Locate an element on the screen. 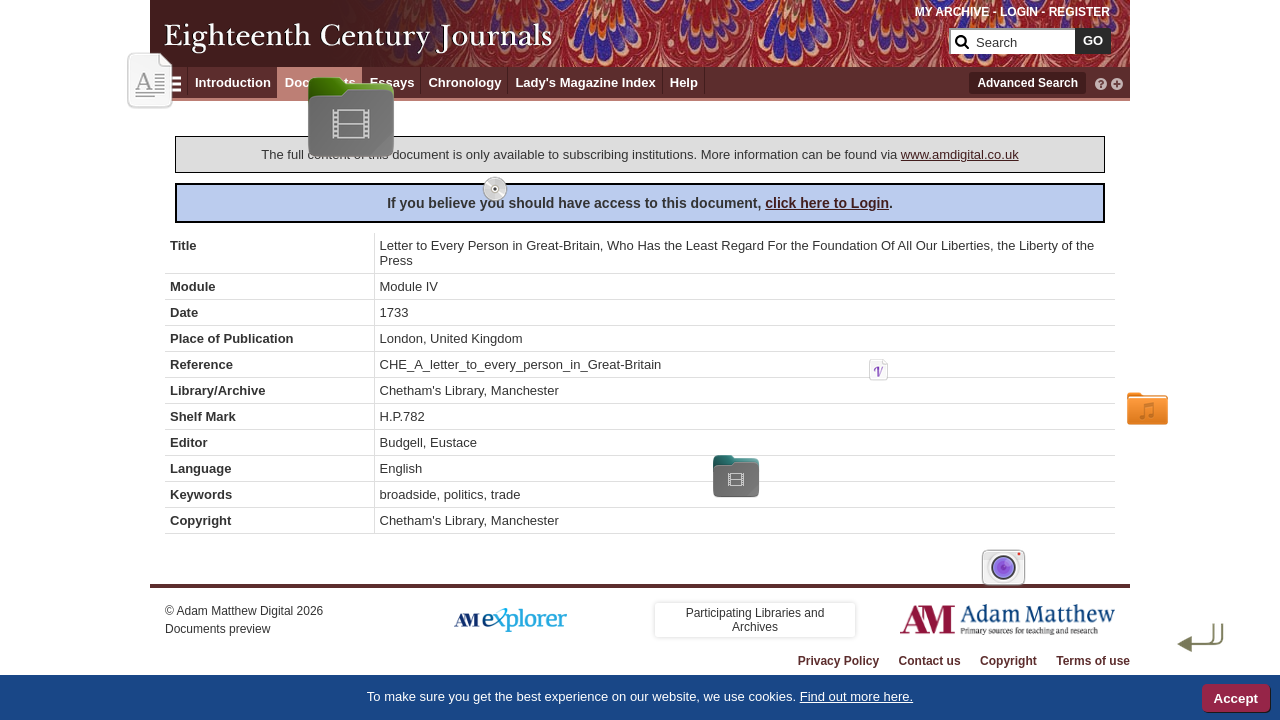  indicates a DVD-R disc drive or media is located at coordinates (495, 189).